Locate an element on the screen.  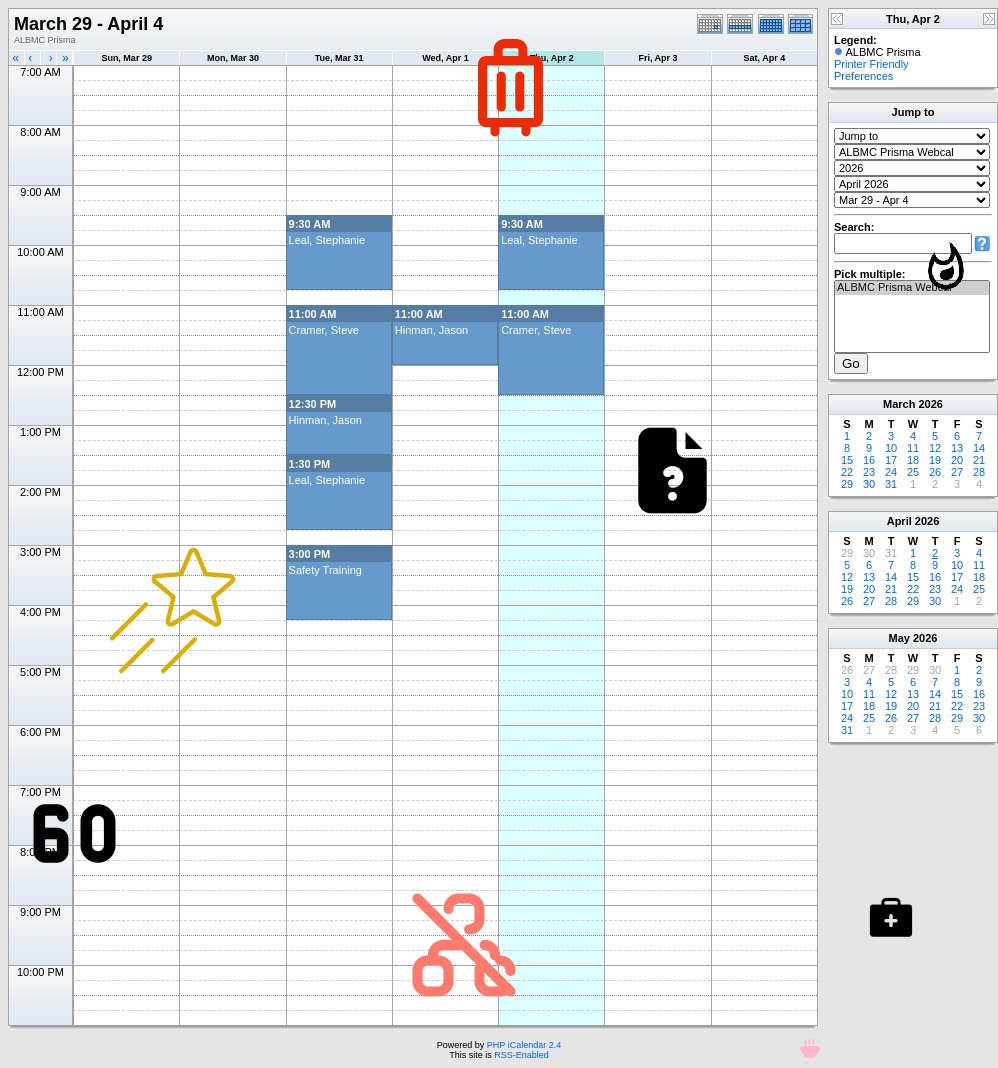
browse soup or hot food options is located at coordinates (810, 1048).